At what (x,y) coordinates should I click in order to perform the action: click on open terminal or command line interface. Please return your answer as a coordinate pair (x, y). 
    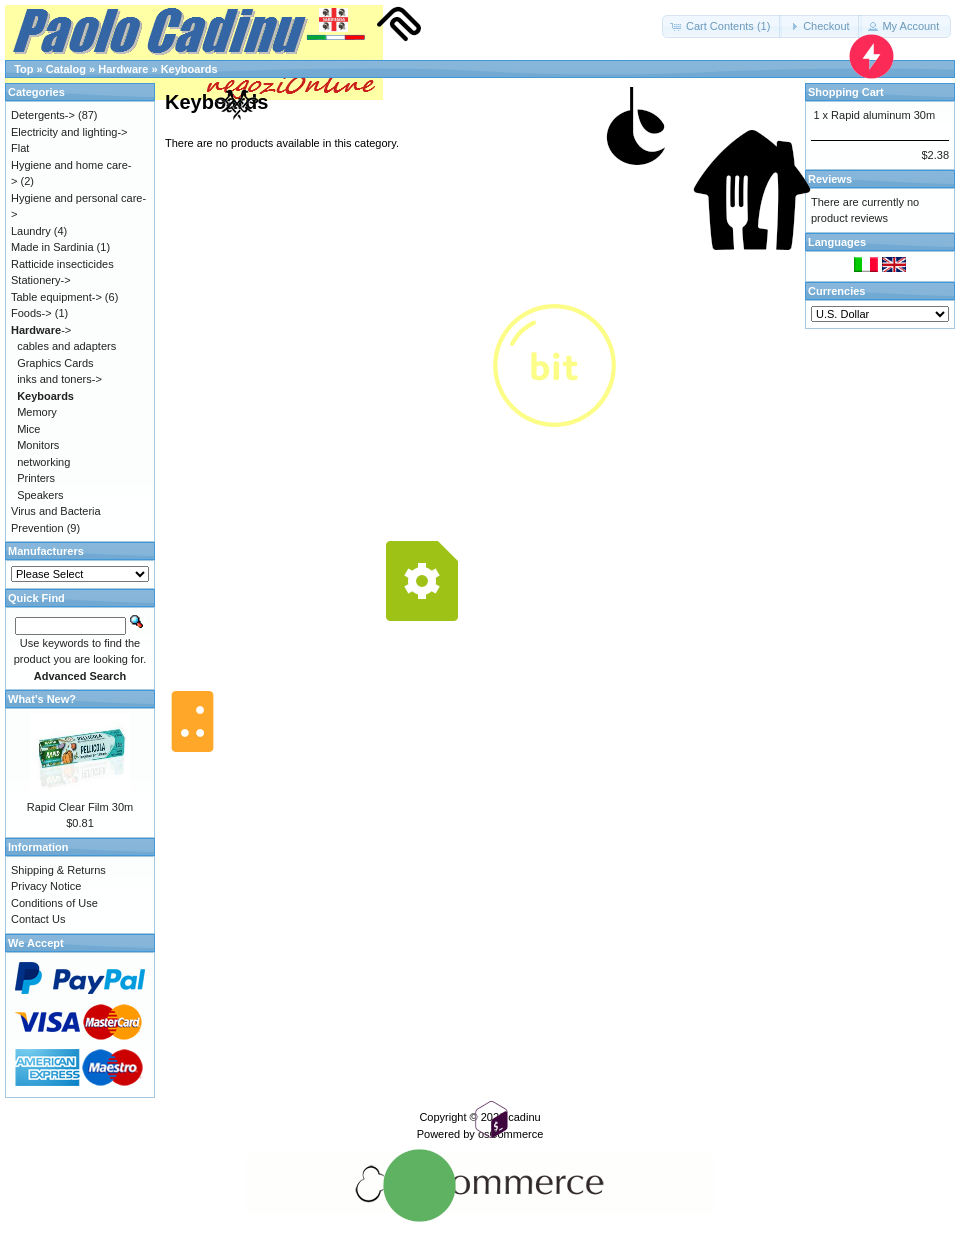
    Looking at the image, I should click on (491, 1119).